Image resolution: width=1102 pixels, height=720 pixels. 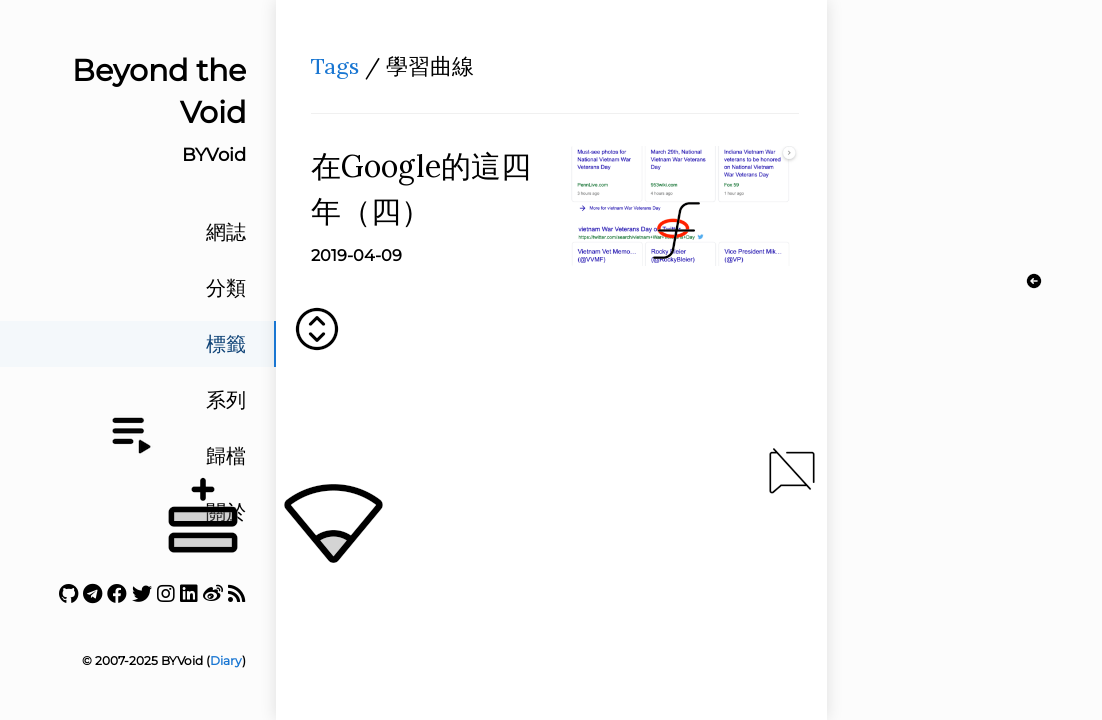 I want to click on go back to the previous screen, so click(x=1034, y=281).